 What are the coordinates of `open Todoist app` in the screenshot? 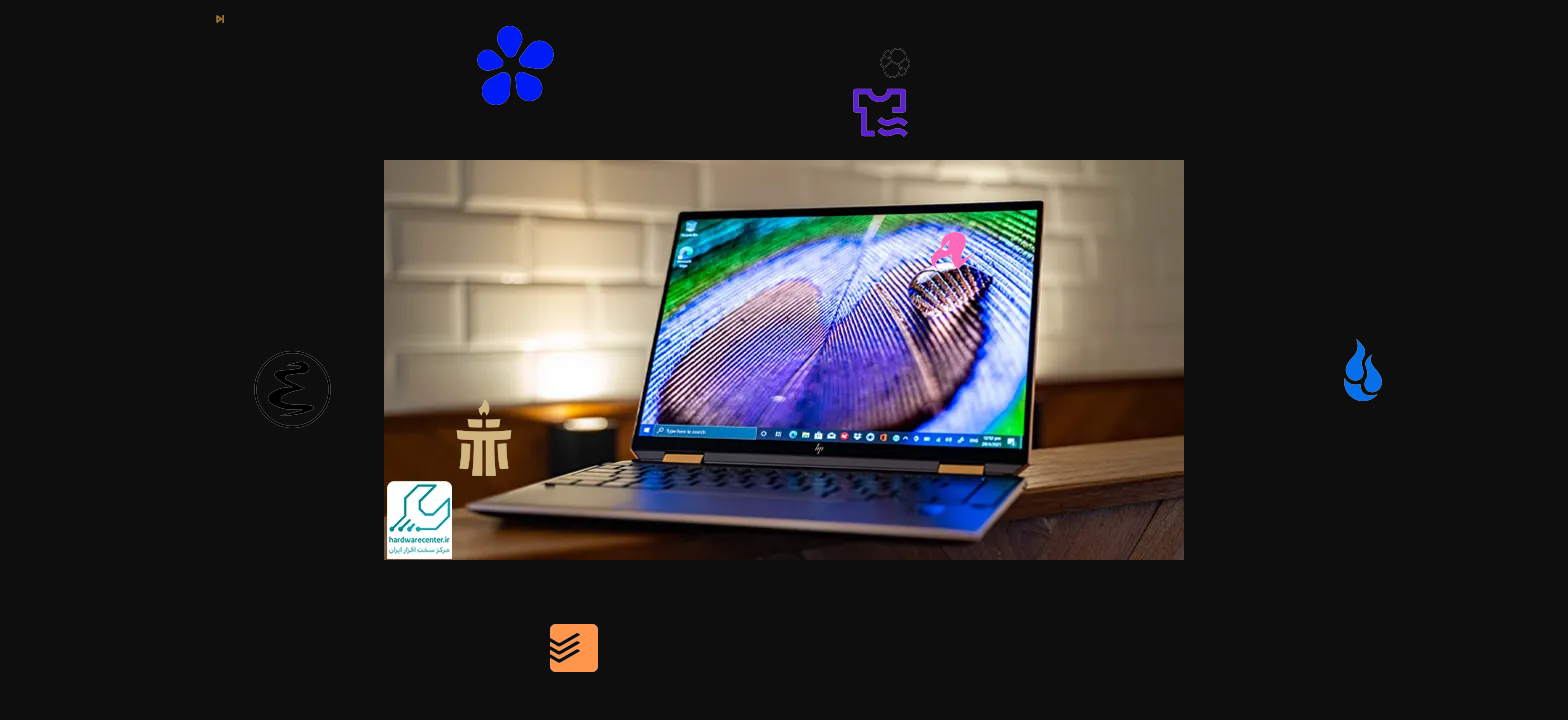 It's located at (574, 648).